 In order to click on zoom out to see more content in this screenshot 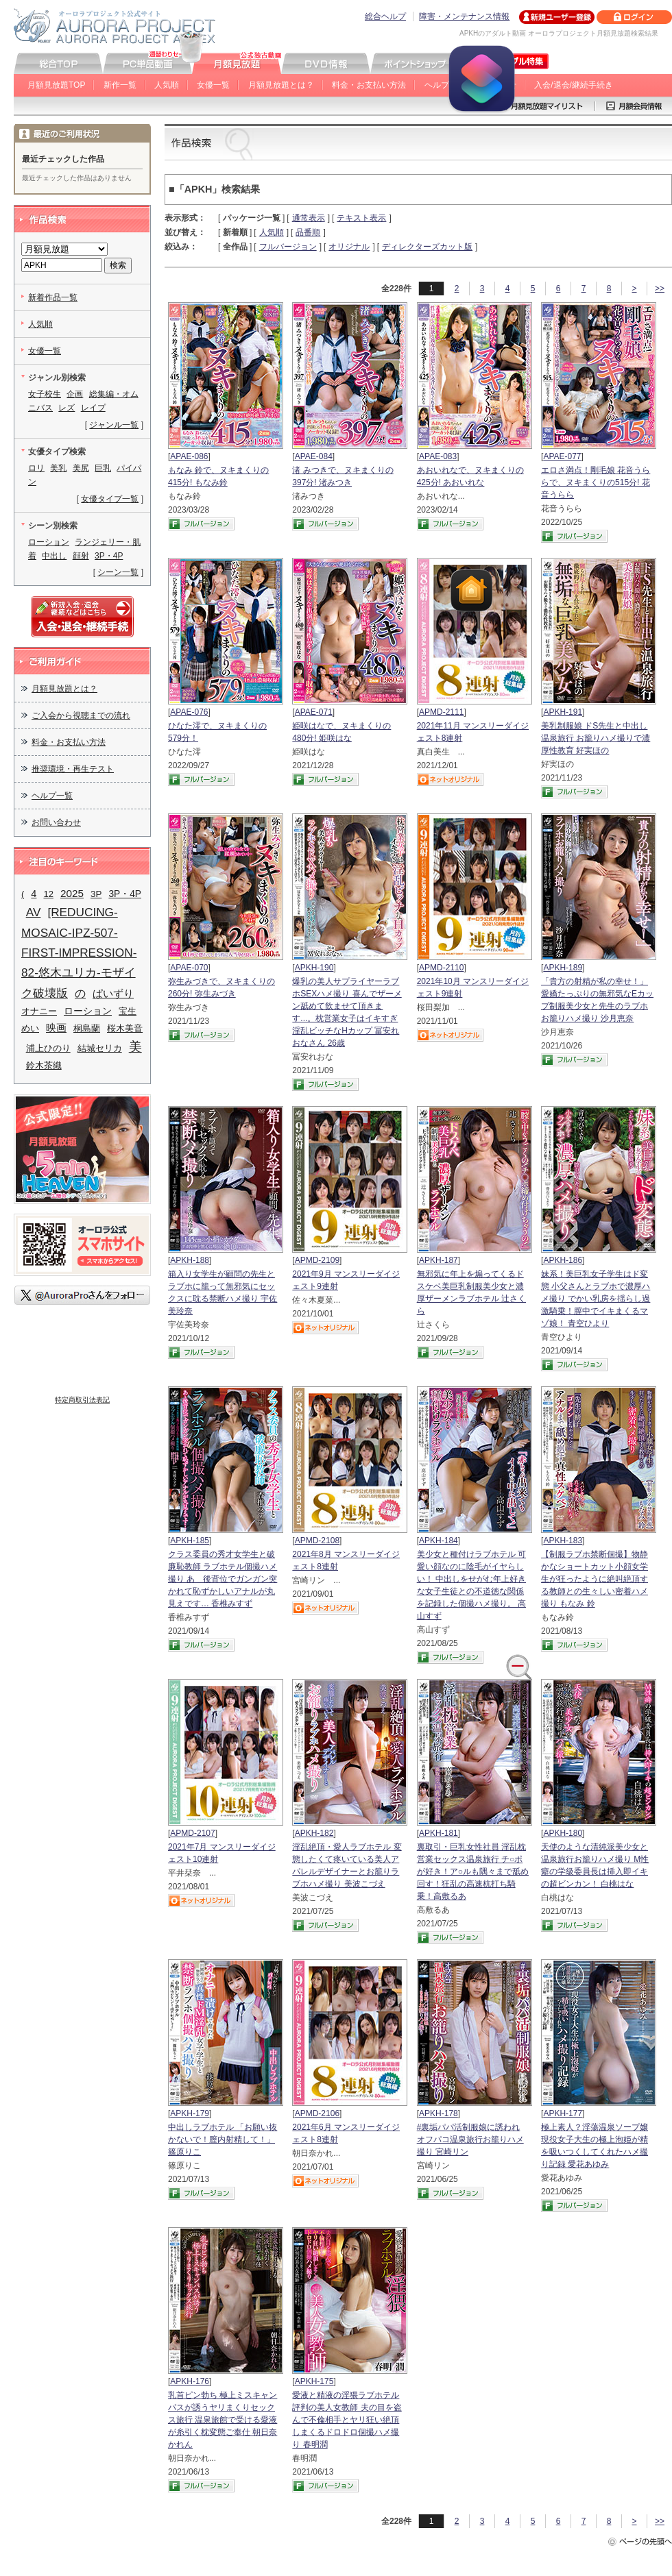, I will do `click(519, 1667)`.